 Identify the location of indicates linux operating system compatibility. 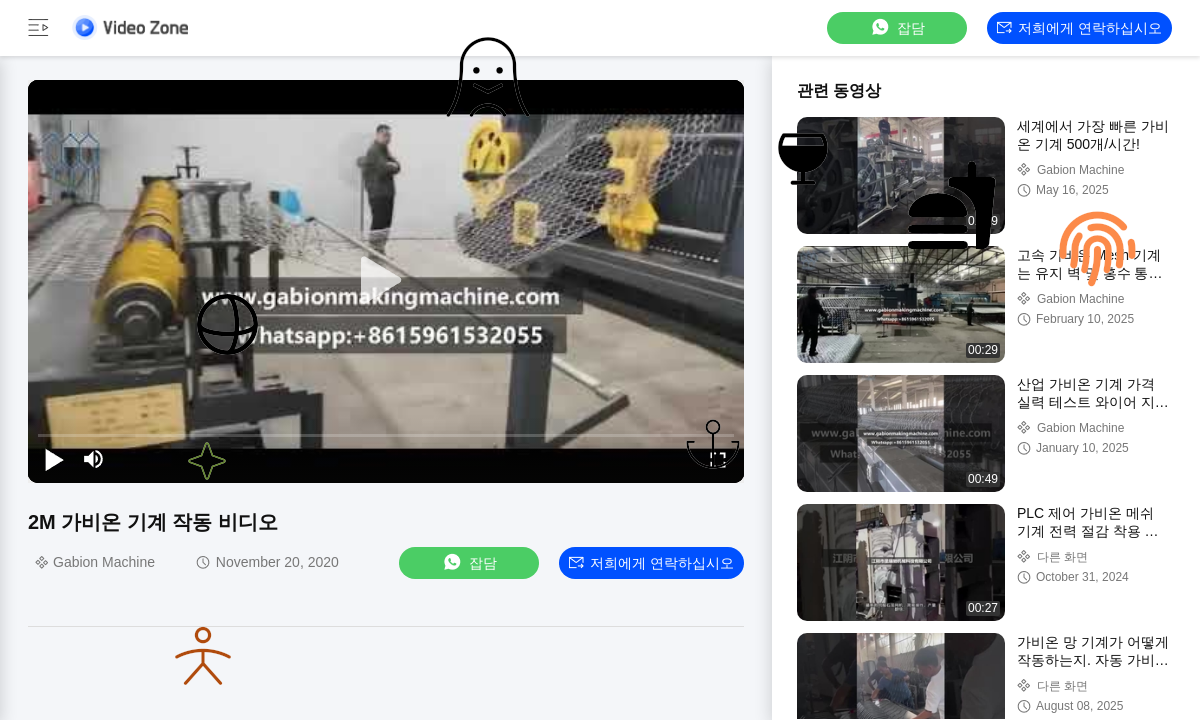
(488, 82).